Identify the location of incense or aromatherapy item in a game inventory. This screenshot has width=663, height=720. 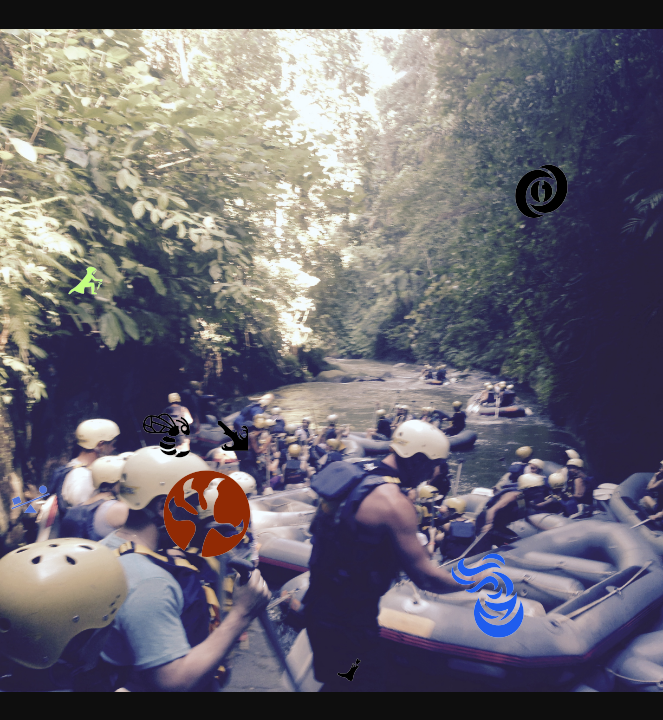
(491, 596).